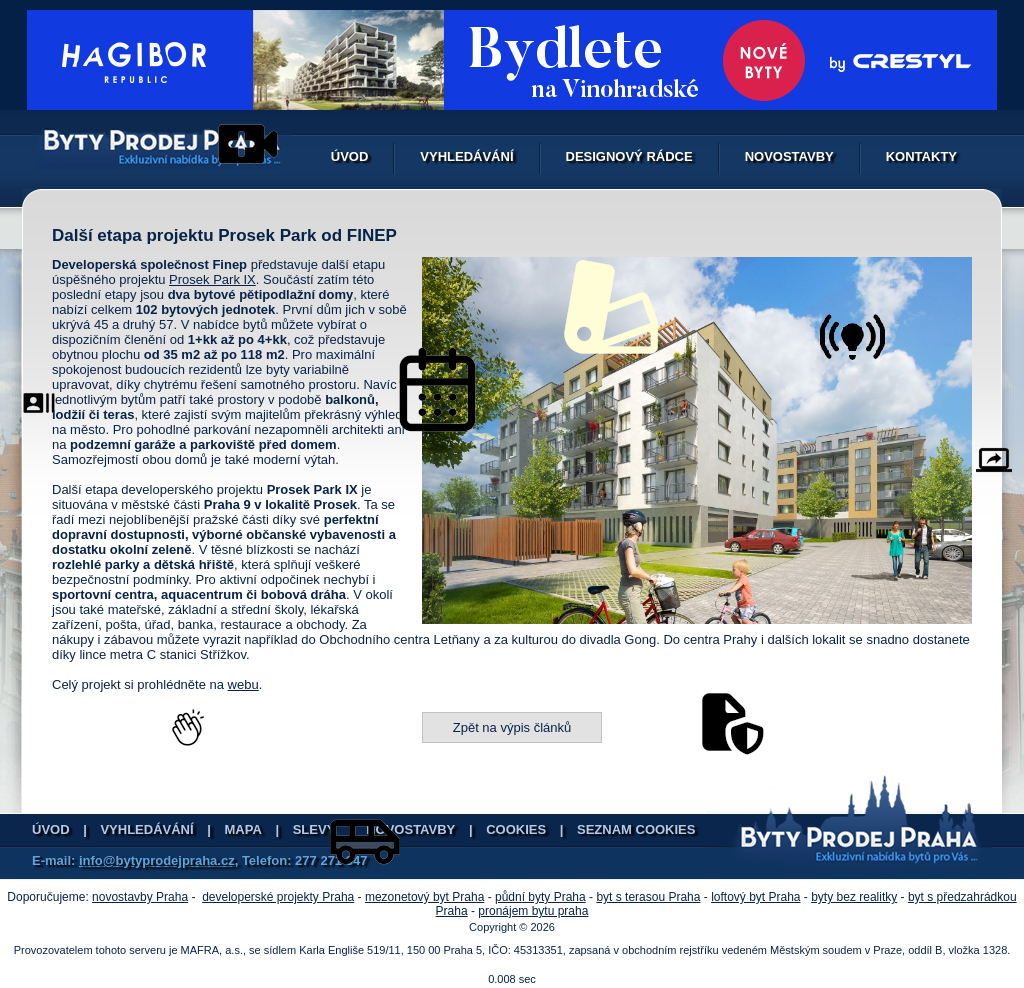  Describe the element at coordinates (852, 336) in the screenshot. I see `view AI-powered predictions or suggestions` at that location.